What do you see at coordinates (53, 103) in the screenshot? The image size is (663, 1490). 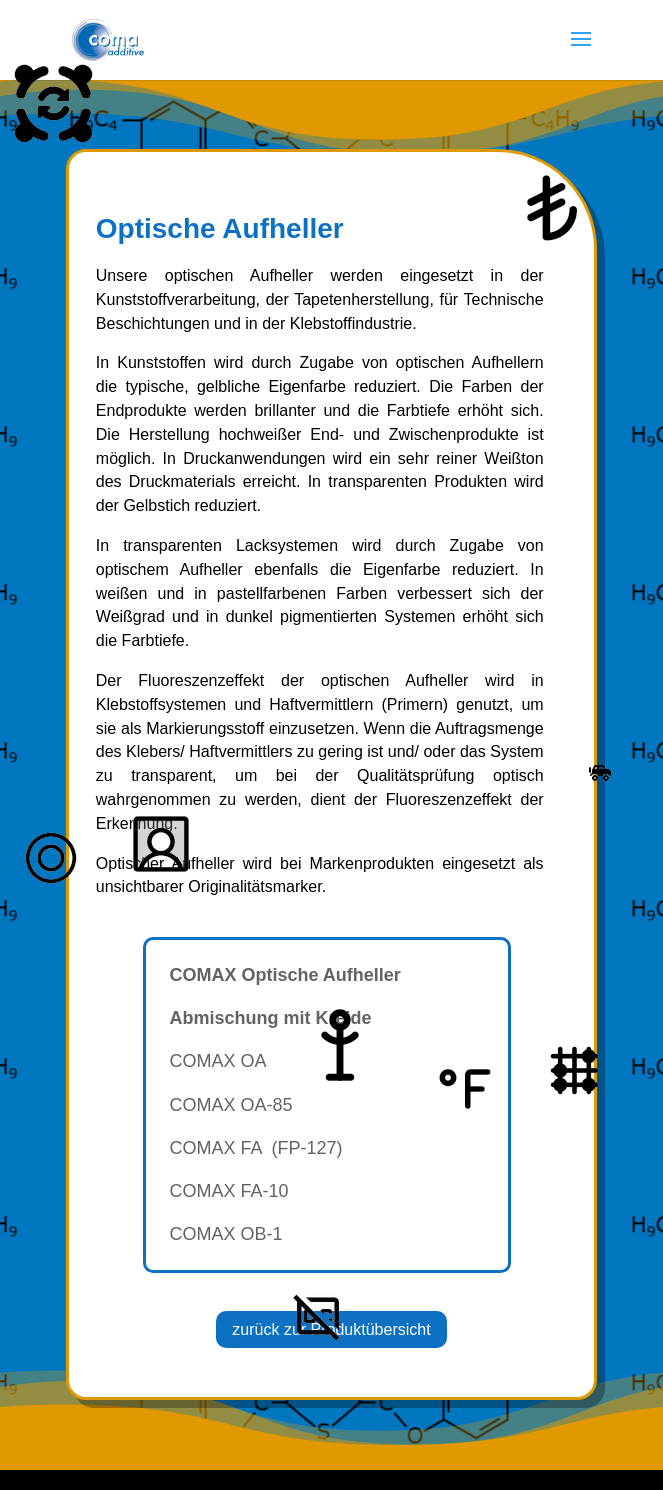 I see `sync or refresh group members` at bounding box center [53, 103].